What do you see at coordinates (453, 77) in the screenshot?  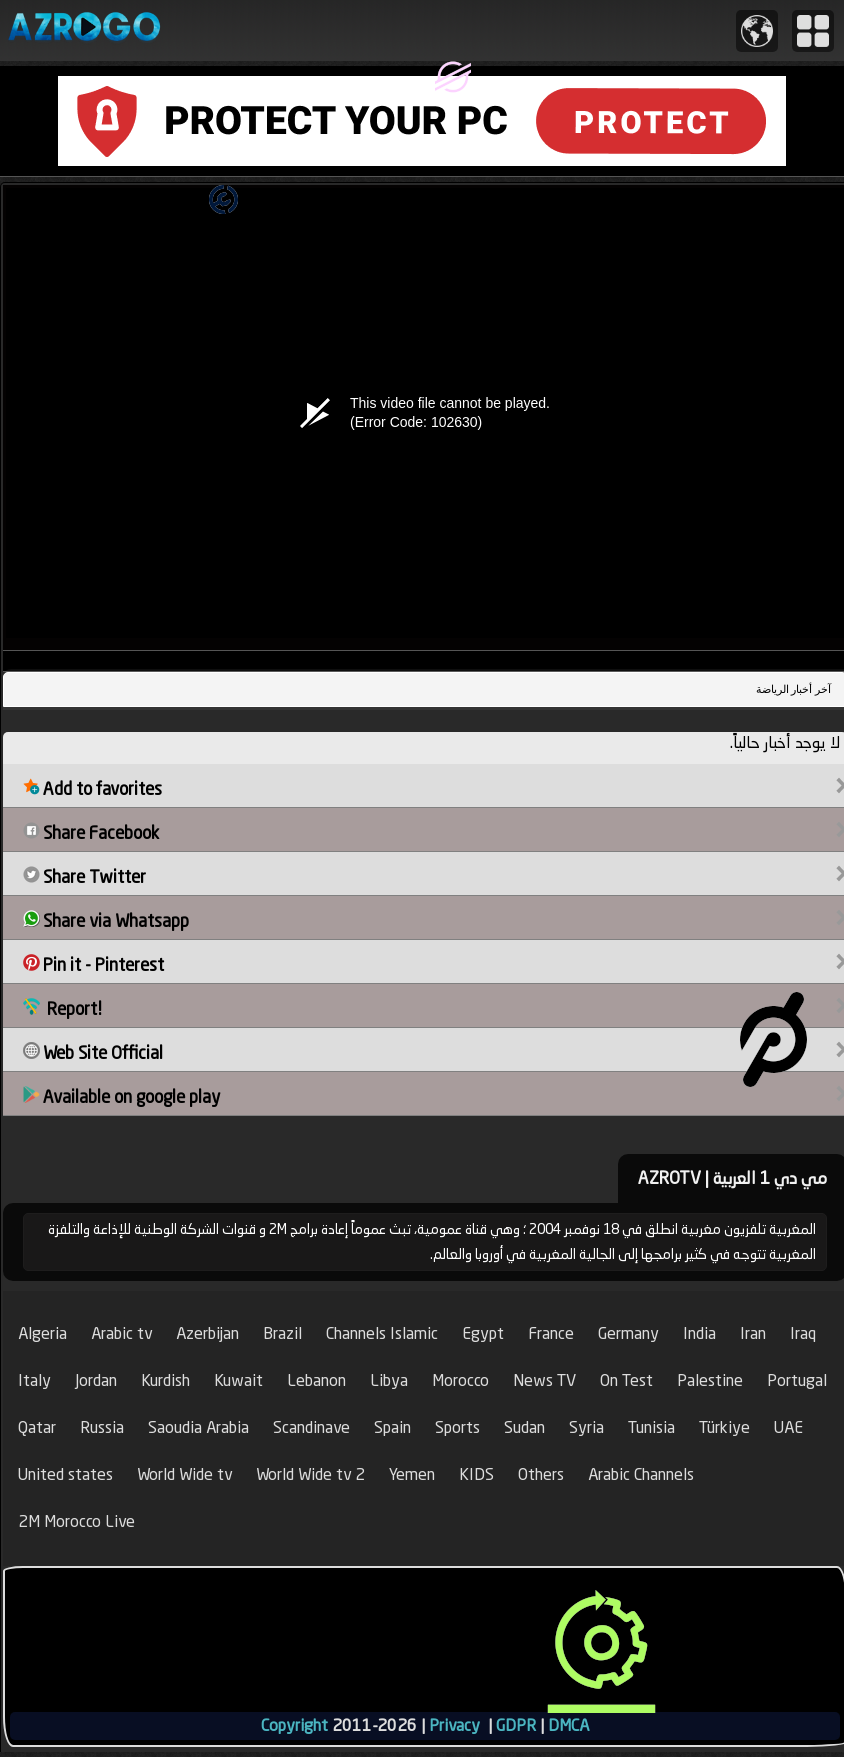 I see `stellar cryptocurrency logo` at bounding box center [453, 77].